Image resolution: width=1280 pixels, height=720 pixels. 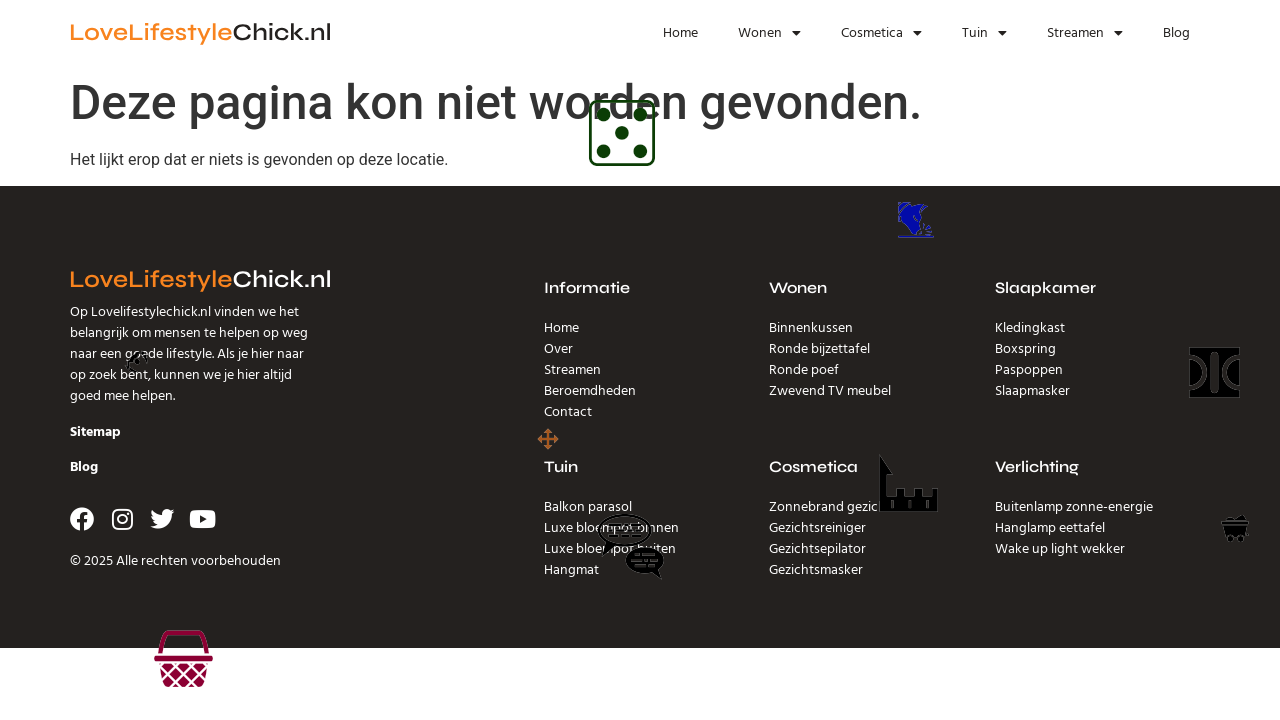 I want to click on open chat or messaging feature, so click(x=631, y=547).